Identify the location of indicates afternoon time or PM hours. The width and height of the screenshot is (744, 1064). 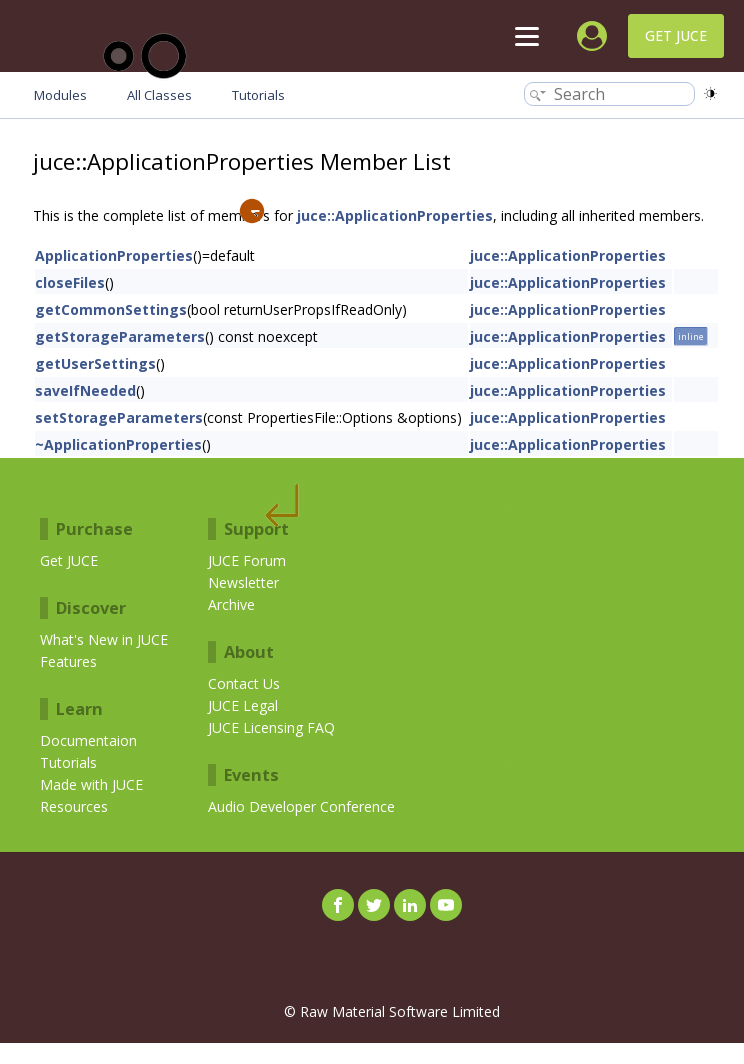
(252, 211).